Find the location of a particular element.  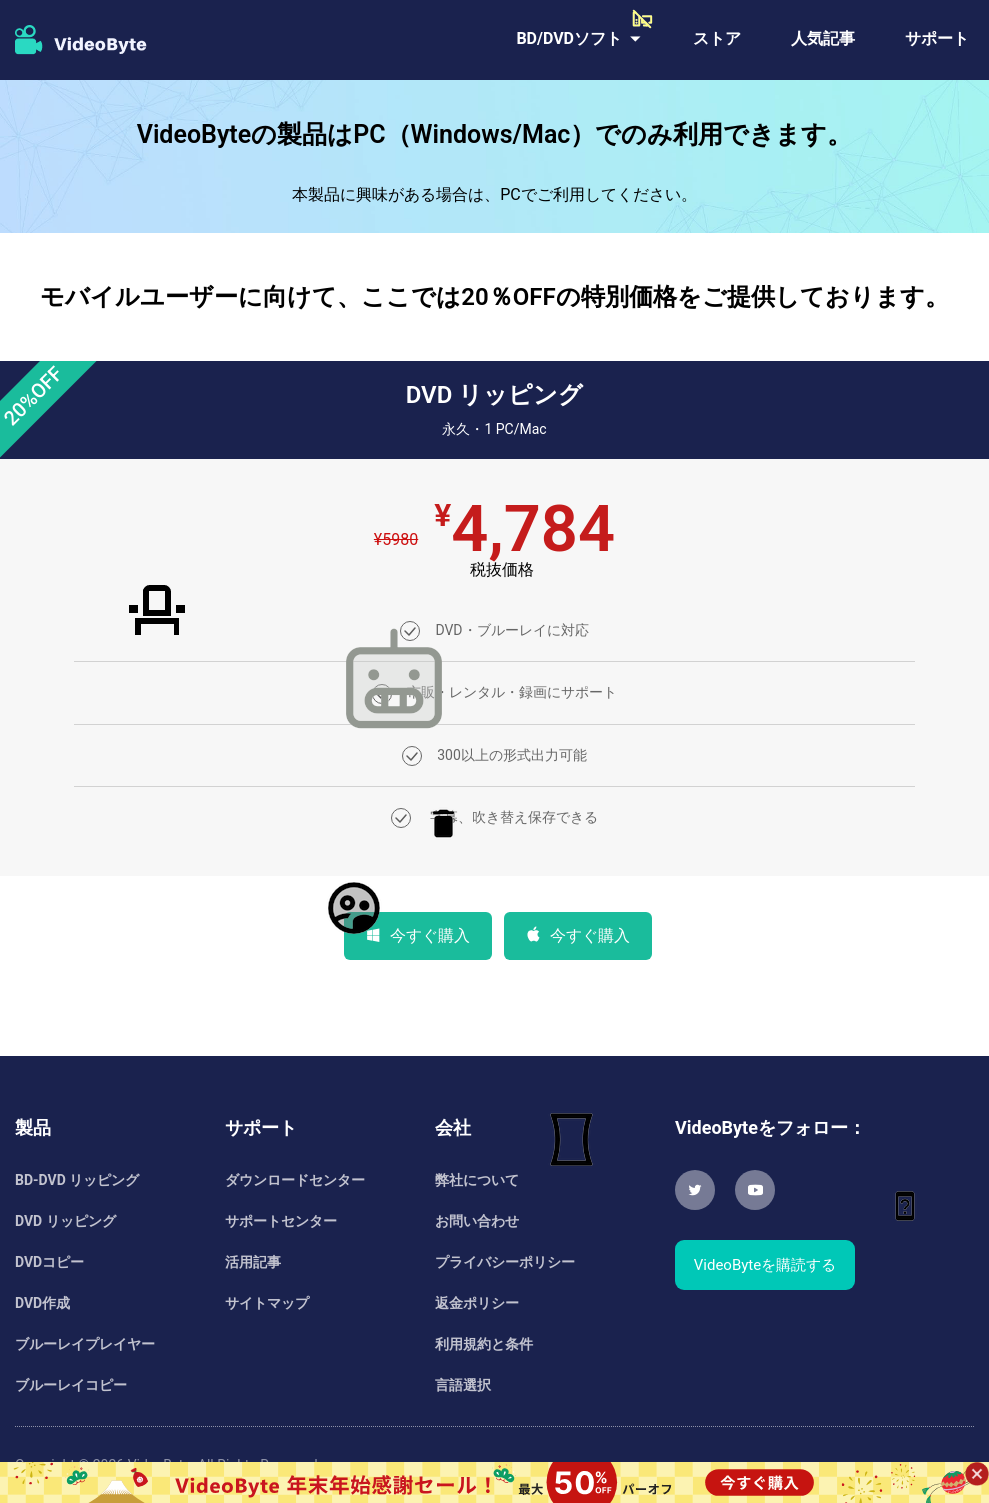

access AI assistant or chatbot is located at coordinates (394, 684).